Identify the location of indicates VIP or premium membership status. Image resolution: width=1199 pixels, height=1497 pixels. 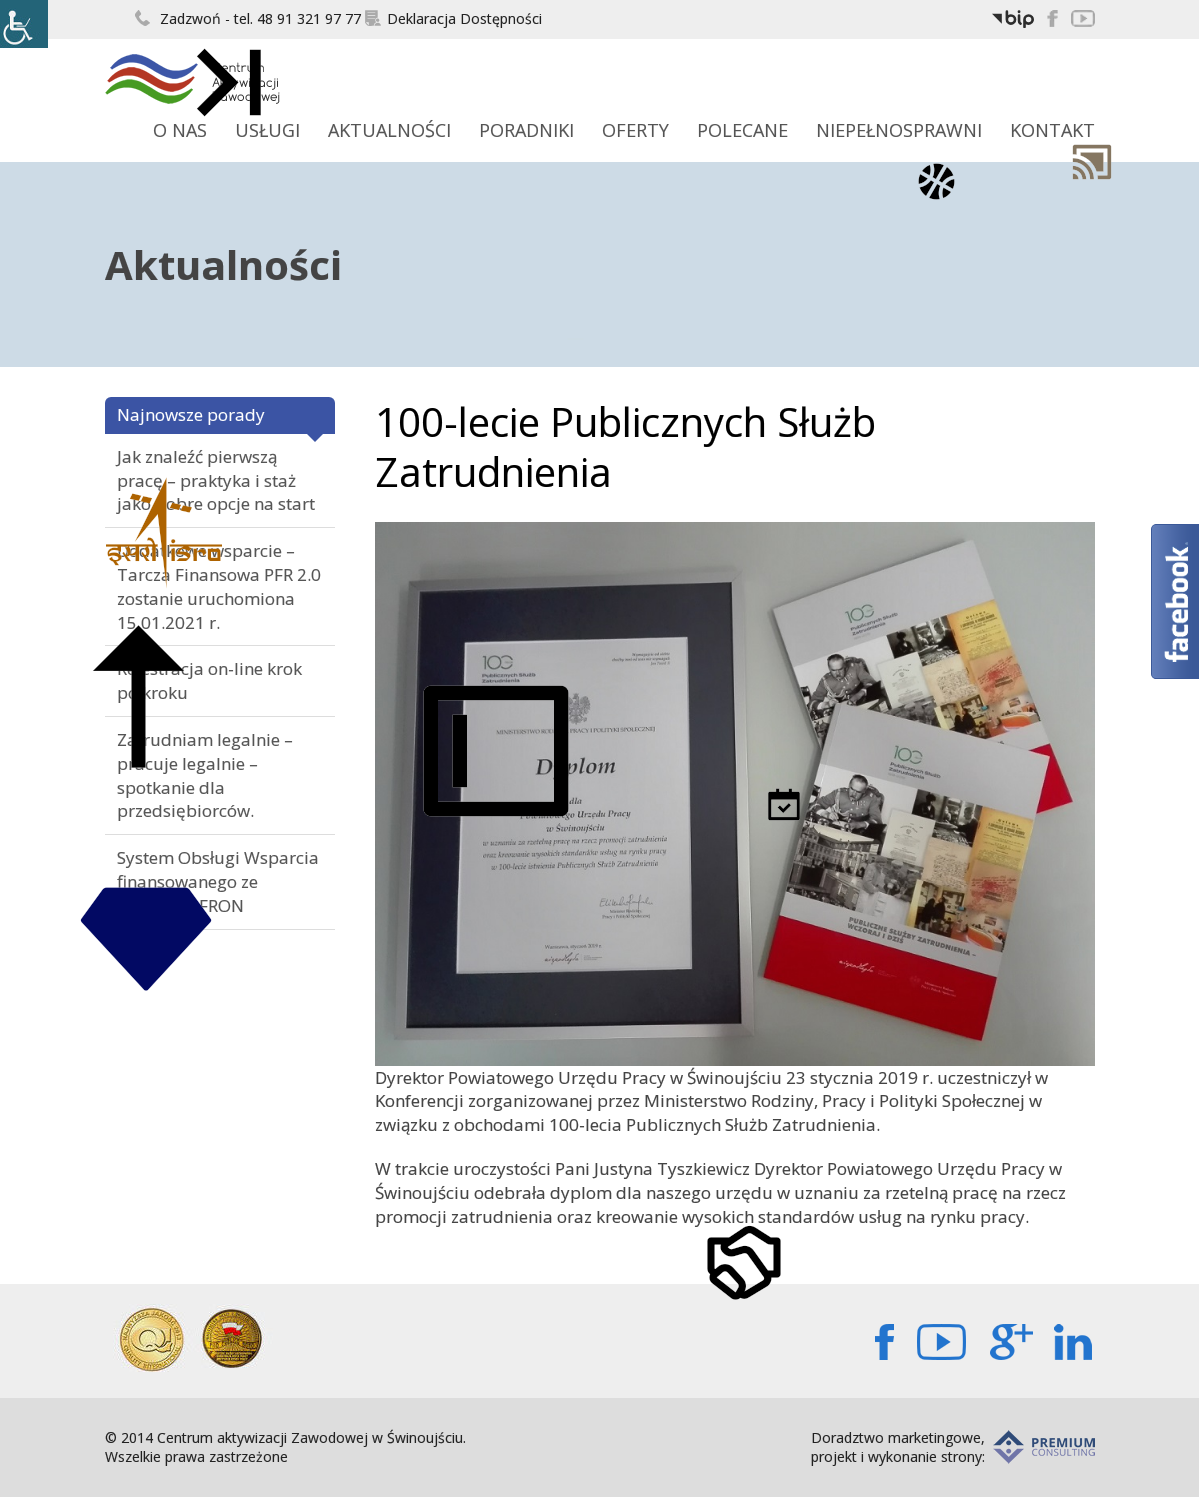
(146, 937).